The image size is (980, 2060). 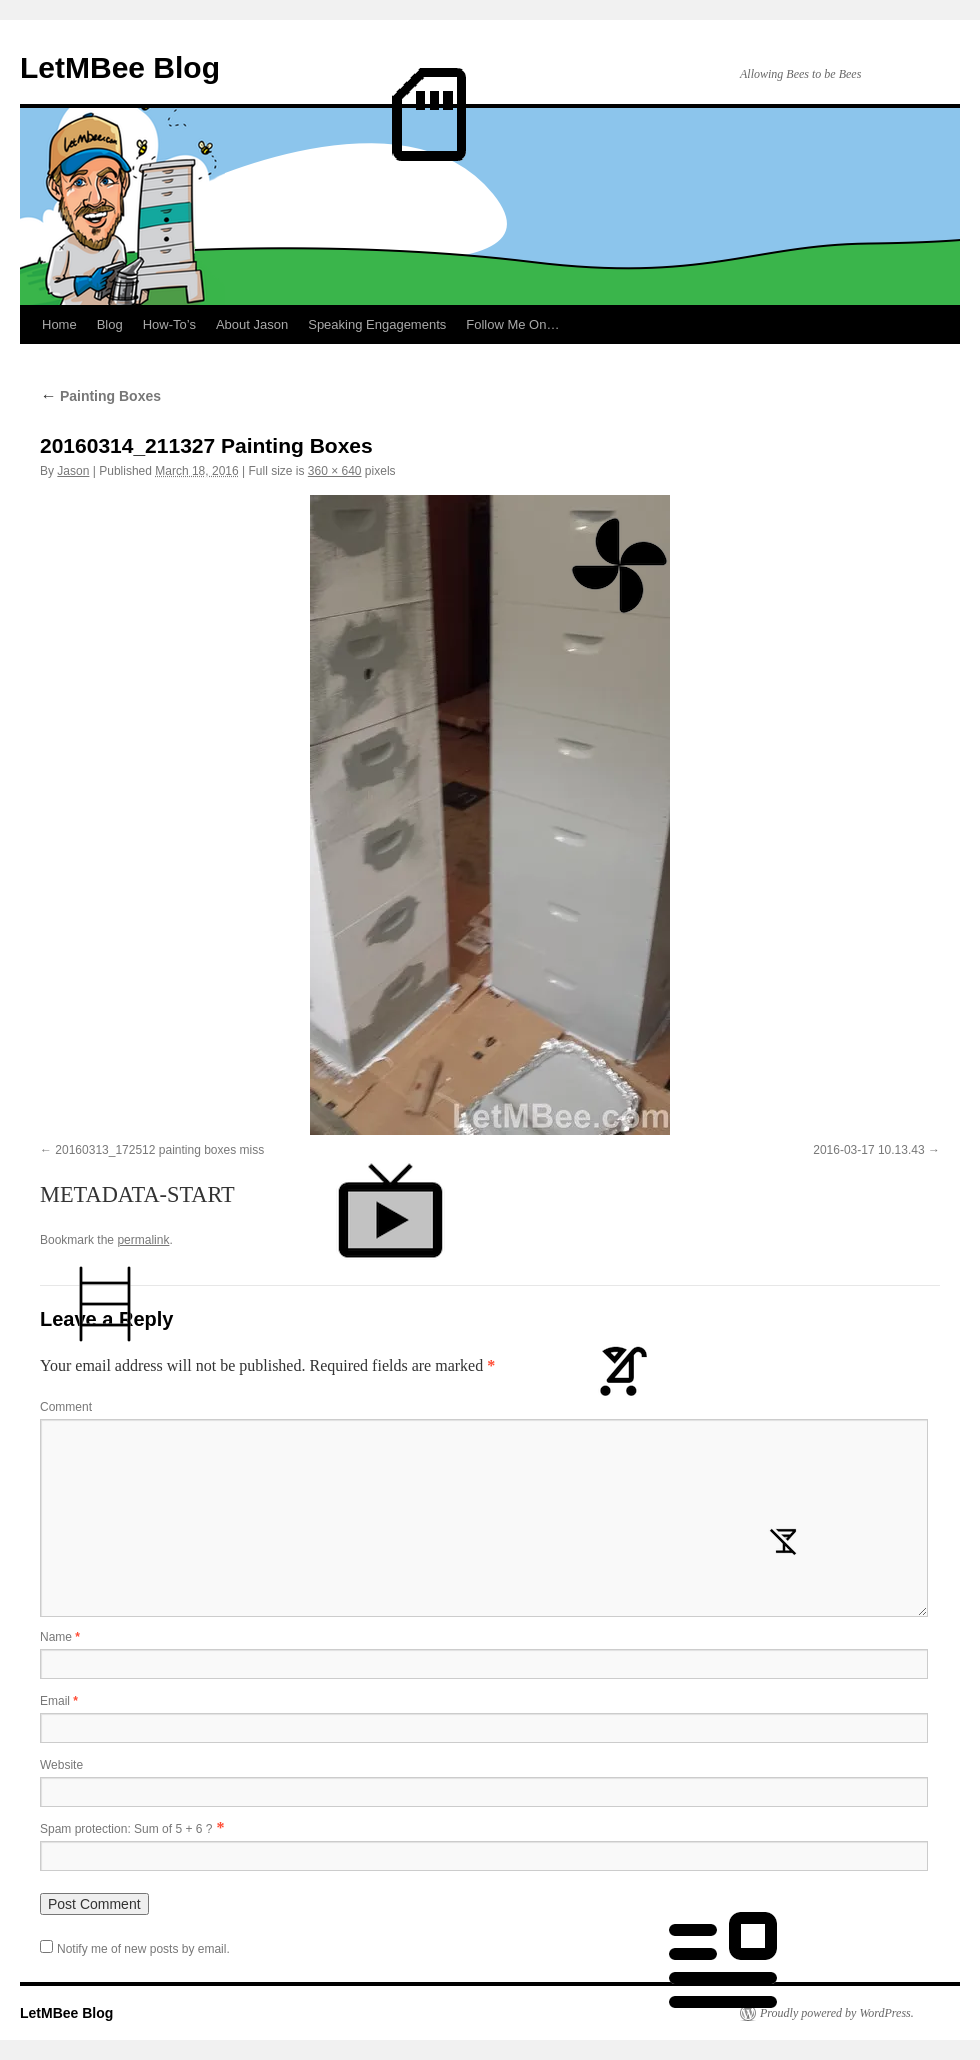 What do you see at coordinates (723, 1960) in the screenshot?
I see `align element to the right of text` at bounding box center [723, 1960].